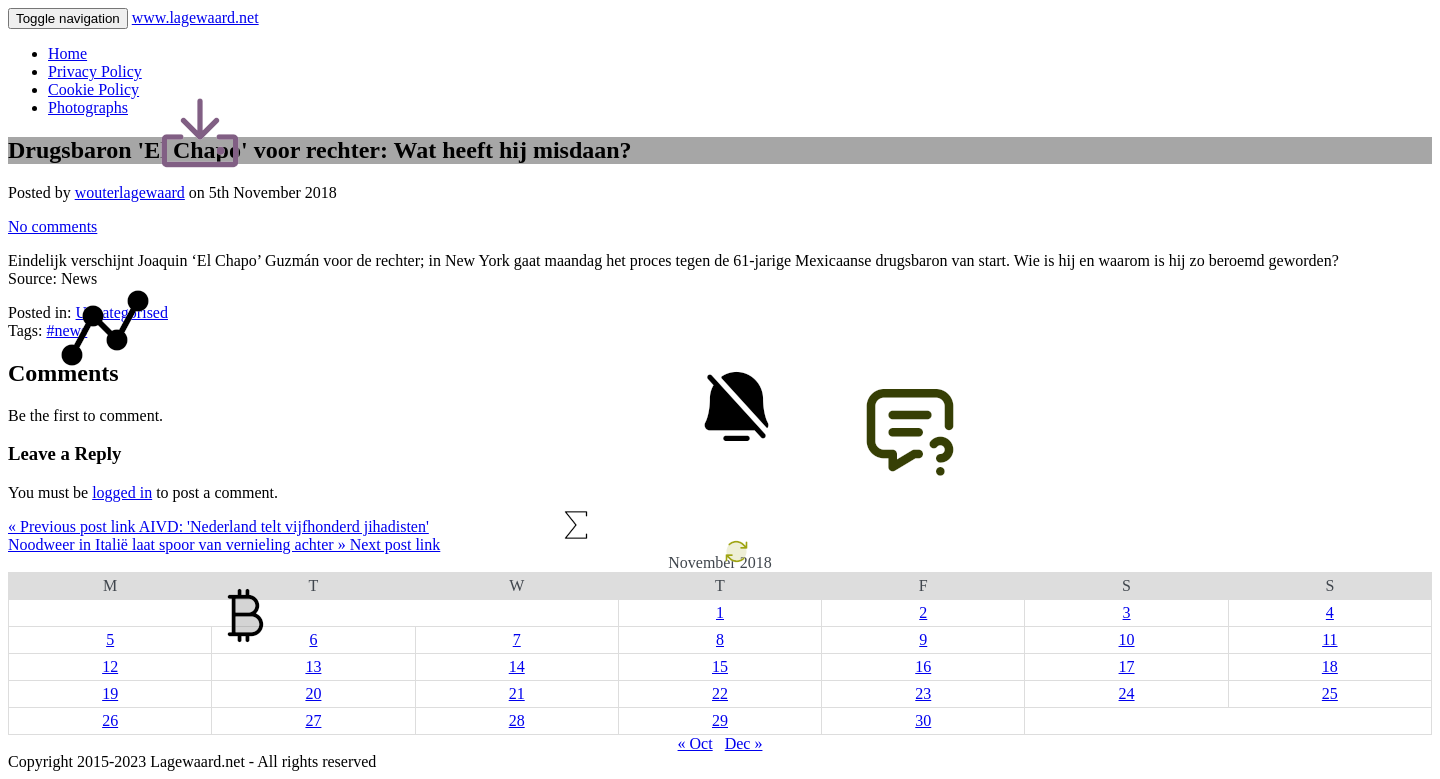  What do you see at coordinates (736, 406) in the screenshot?
I see `mute notifications` at bounding box center [736, 406].